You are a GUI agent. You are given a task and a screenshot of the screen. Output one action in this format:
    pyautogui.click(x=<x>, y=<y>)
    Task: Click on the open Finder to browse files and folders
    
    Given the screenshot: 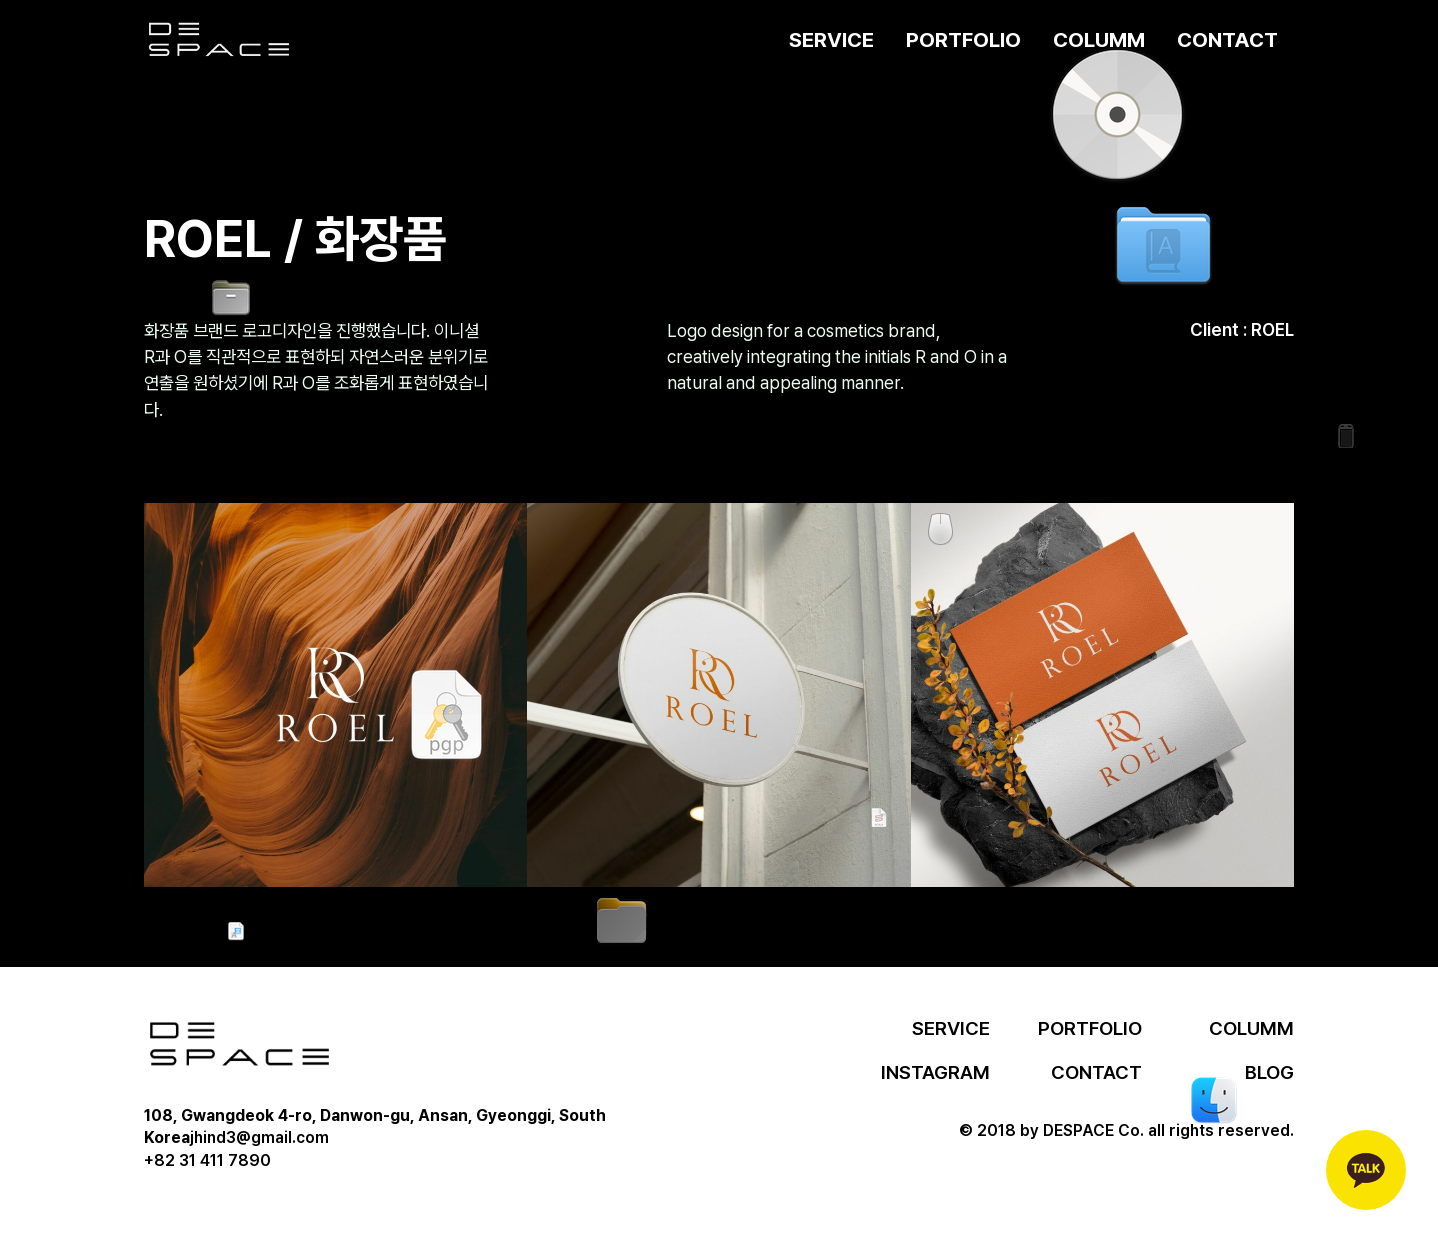 What is the action you would take?
    pyautogui.click(x=1214, y=1100)
    